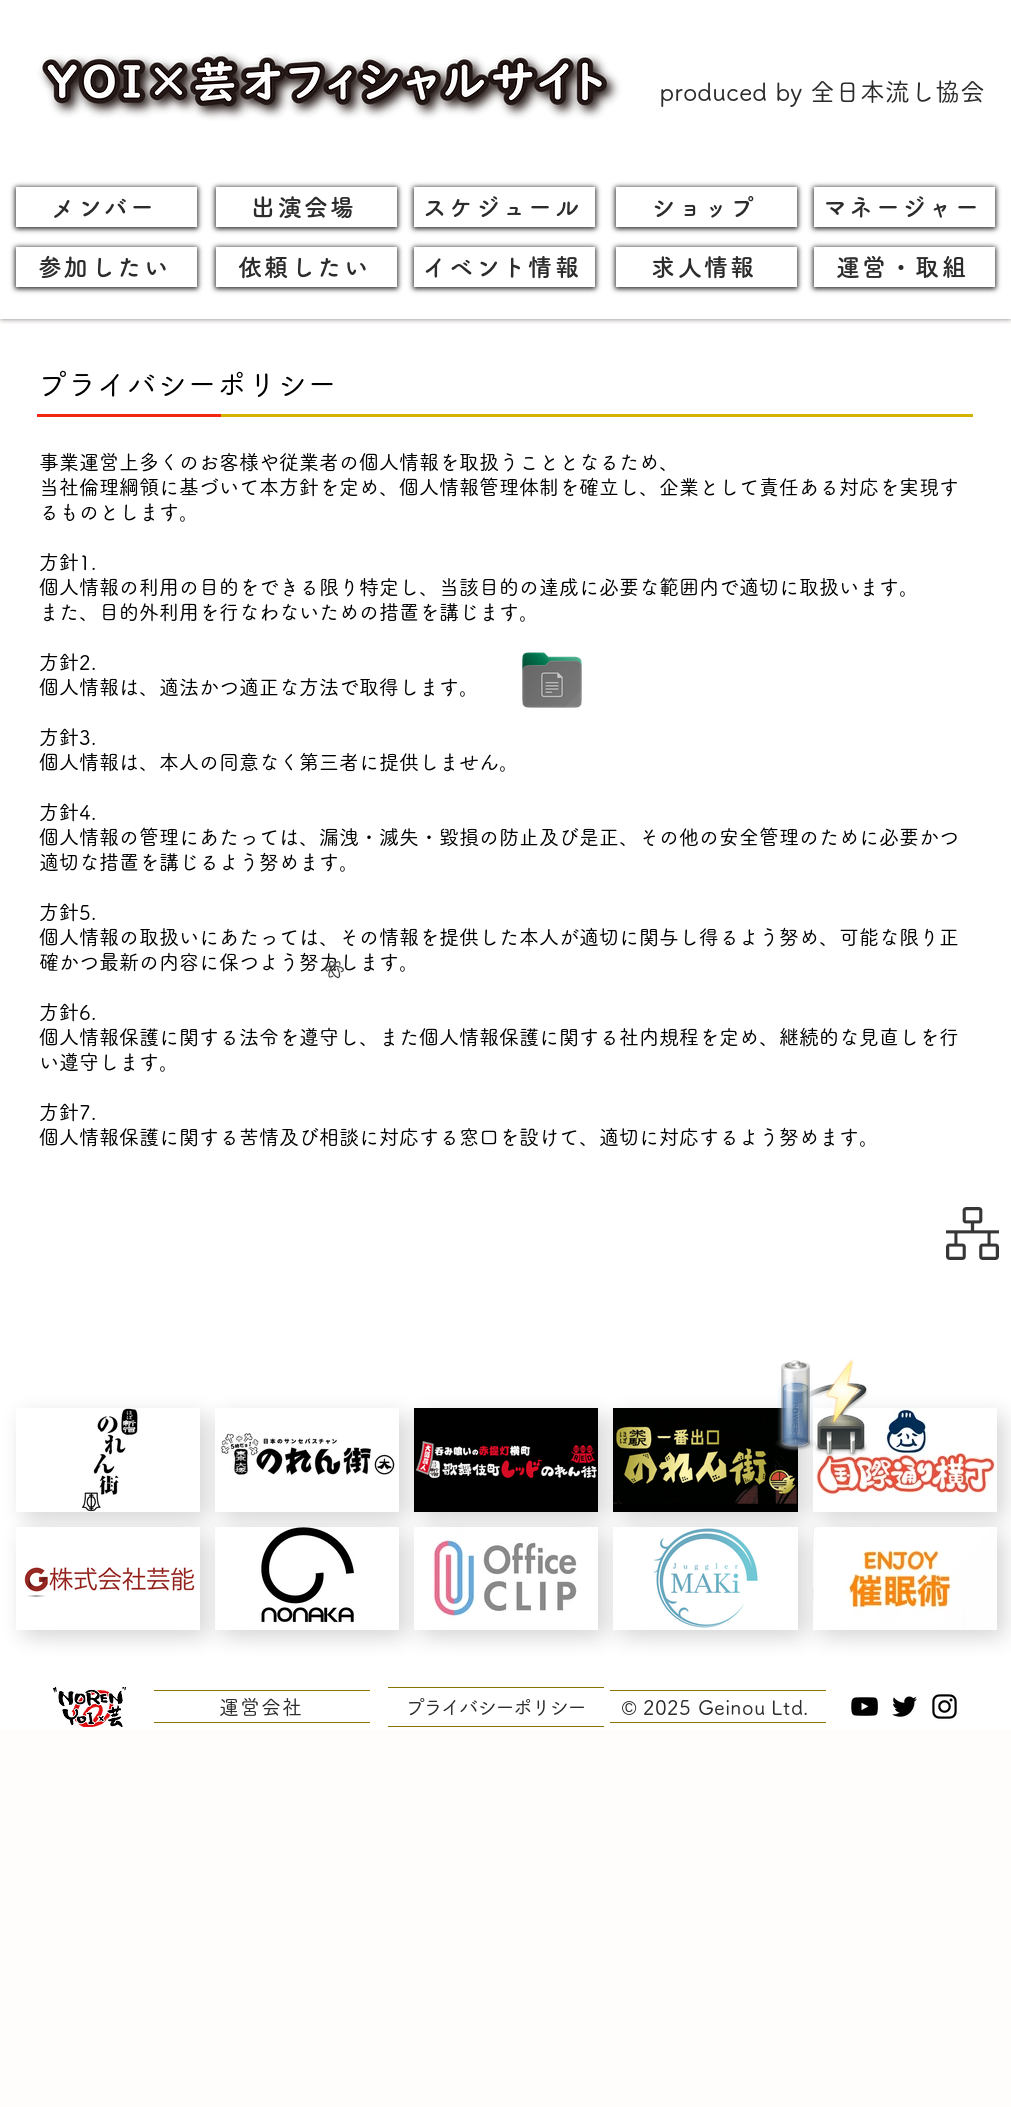  What do you see at coordinates (334, 969) in the screenshot?
I see `open Atom text editor` at bounding box center [334, 969].